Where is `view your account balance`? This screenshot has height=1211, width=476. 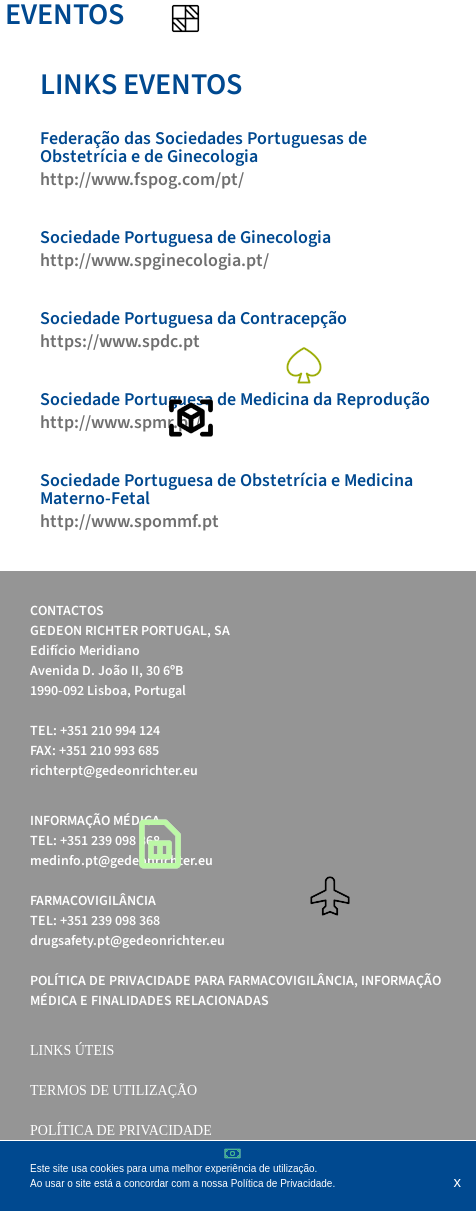
view your account balance is located at coordinates (232, 1153).